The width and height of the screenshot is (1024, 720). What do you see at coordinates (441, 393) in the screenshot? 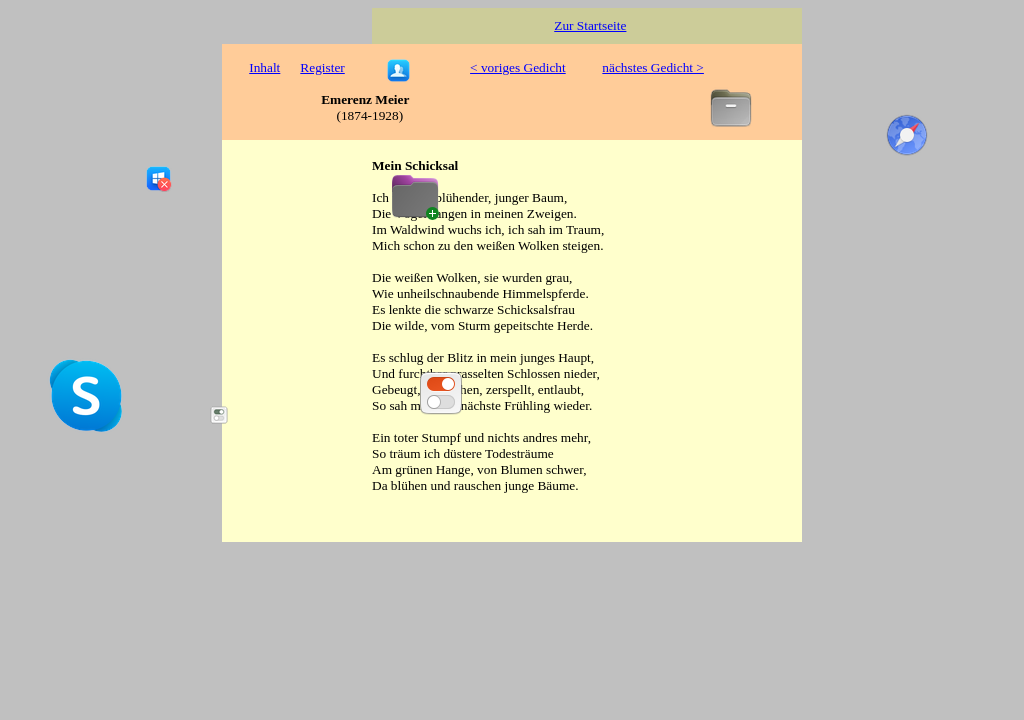
I see `open gnome tweaks to customize system settings` at bounding box center [441, 393].